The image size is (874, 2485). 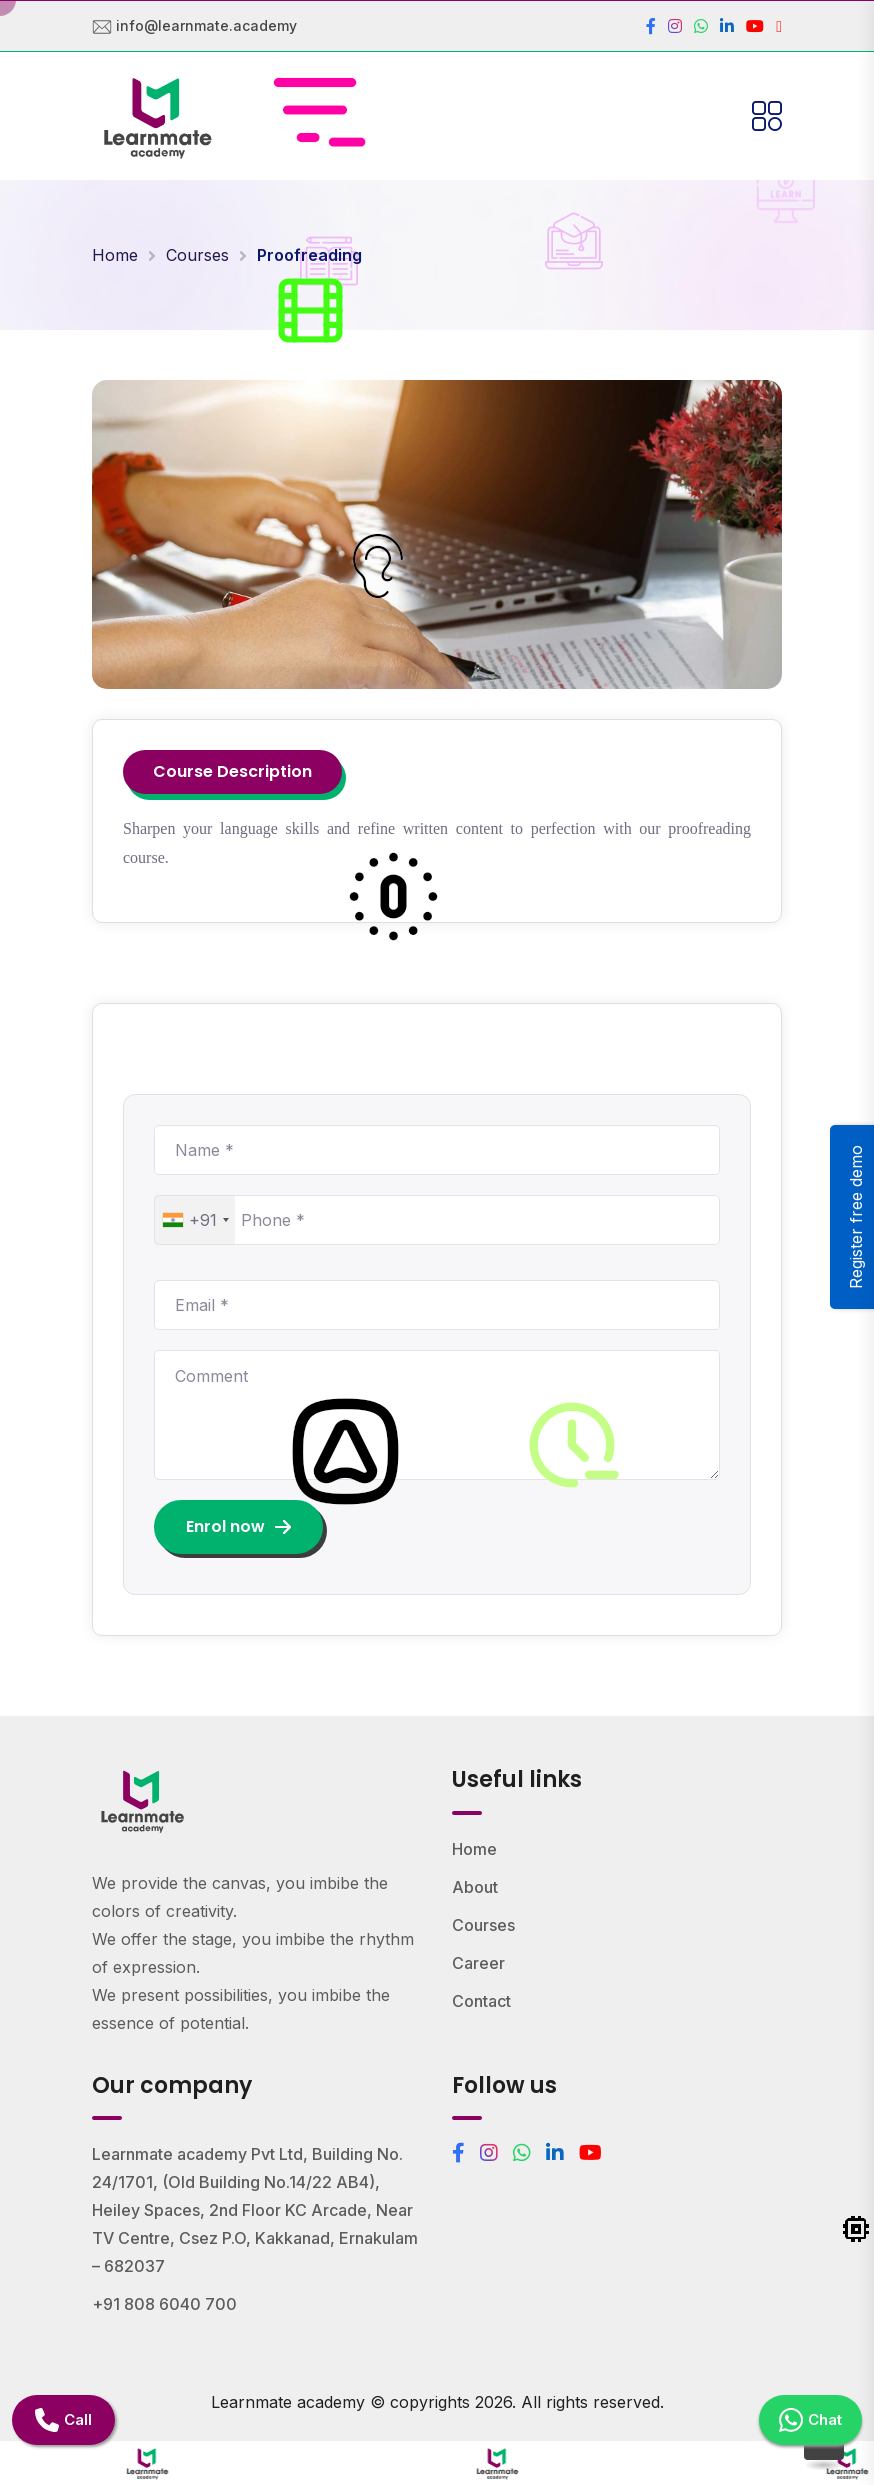 What do you see at coordinates (856, 2229) in the screenshot?
I see `view device memory or storage info` at bounding box center [856, 2229].